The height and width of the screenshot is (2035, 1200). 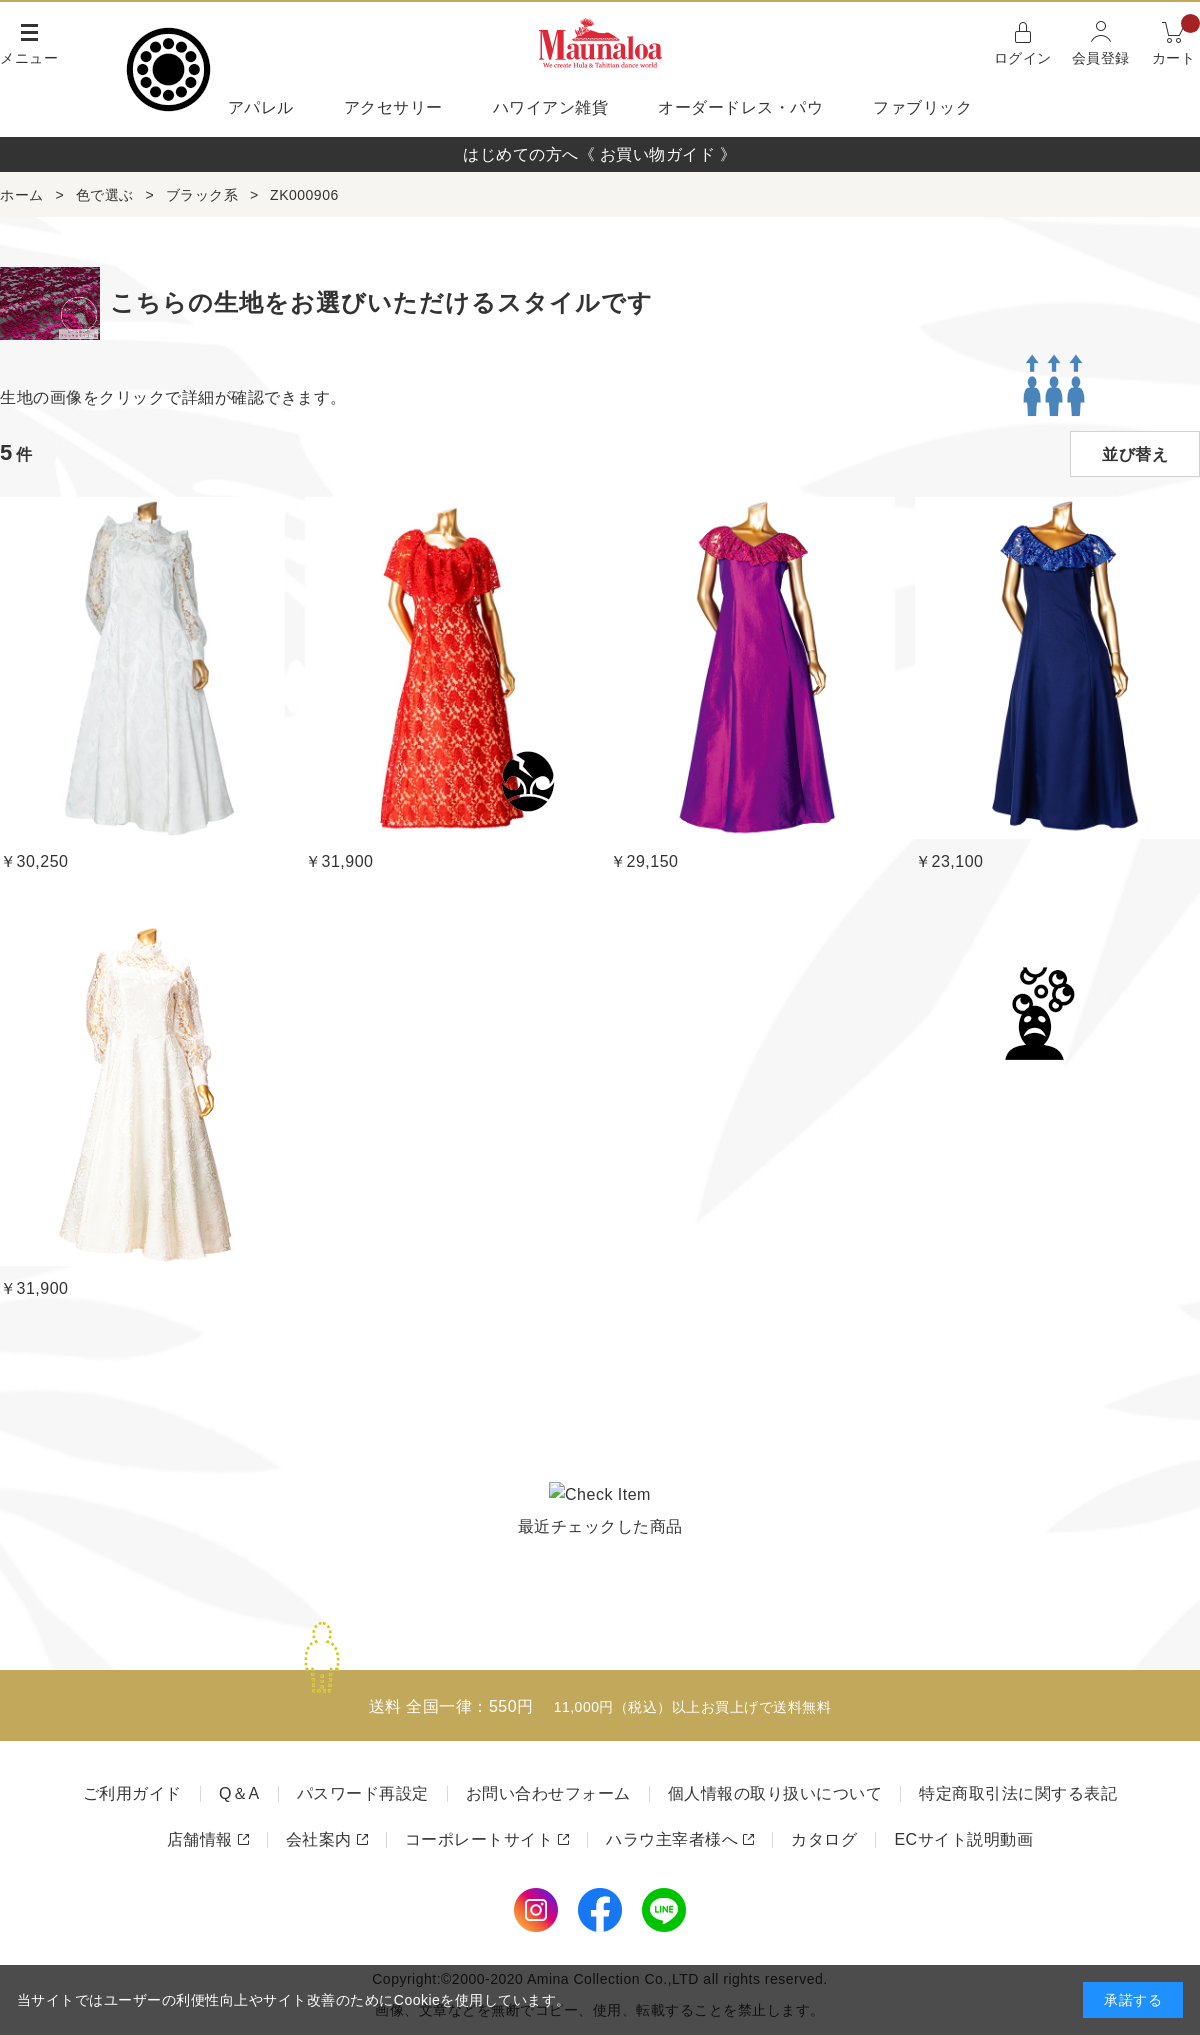 What do you see at coordinates (1054, 385) in the screenshot?
I see `upgrade your team or group members` at bounding box center [1054, 385].